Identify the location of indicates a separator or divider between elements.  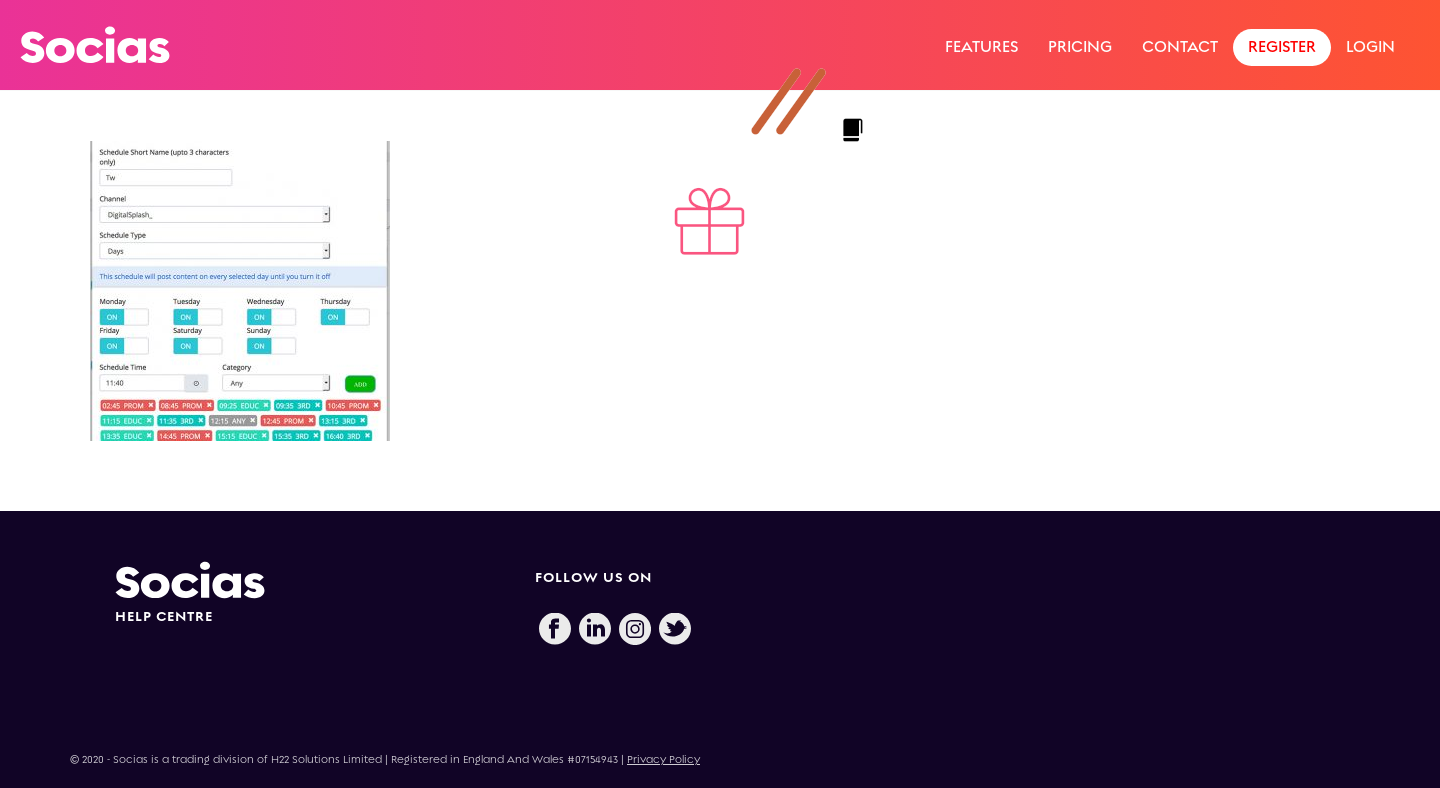
(788, 101).